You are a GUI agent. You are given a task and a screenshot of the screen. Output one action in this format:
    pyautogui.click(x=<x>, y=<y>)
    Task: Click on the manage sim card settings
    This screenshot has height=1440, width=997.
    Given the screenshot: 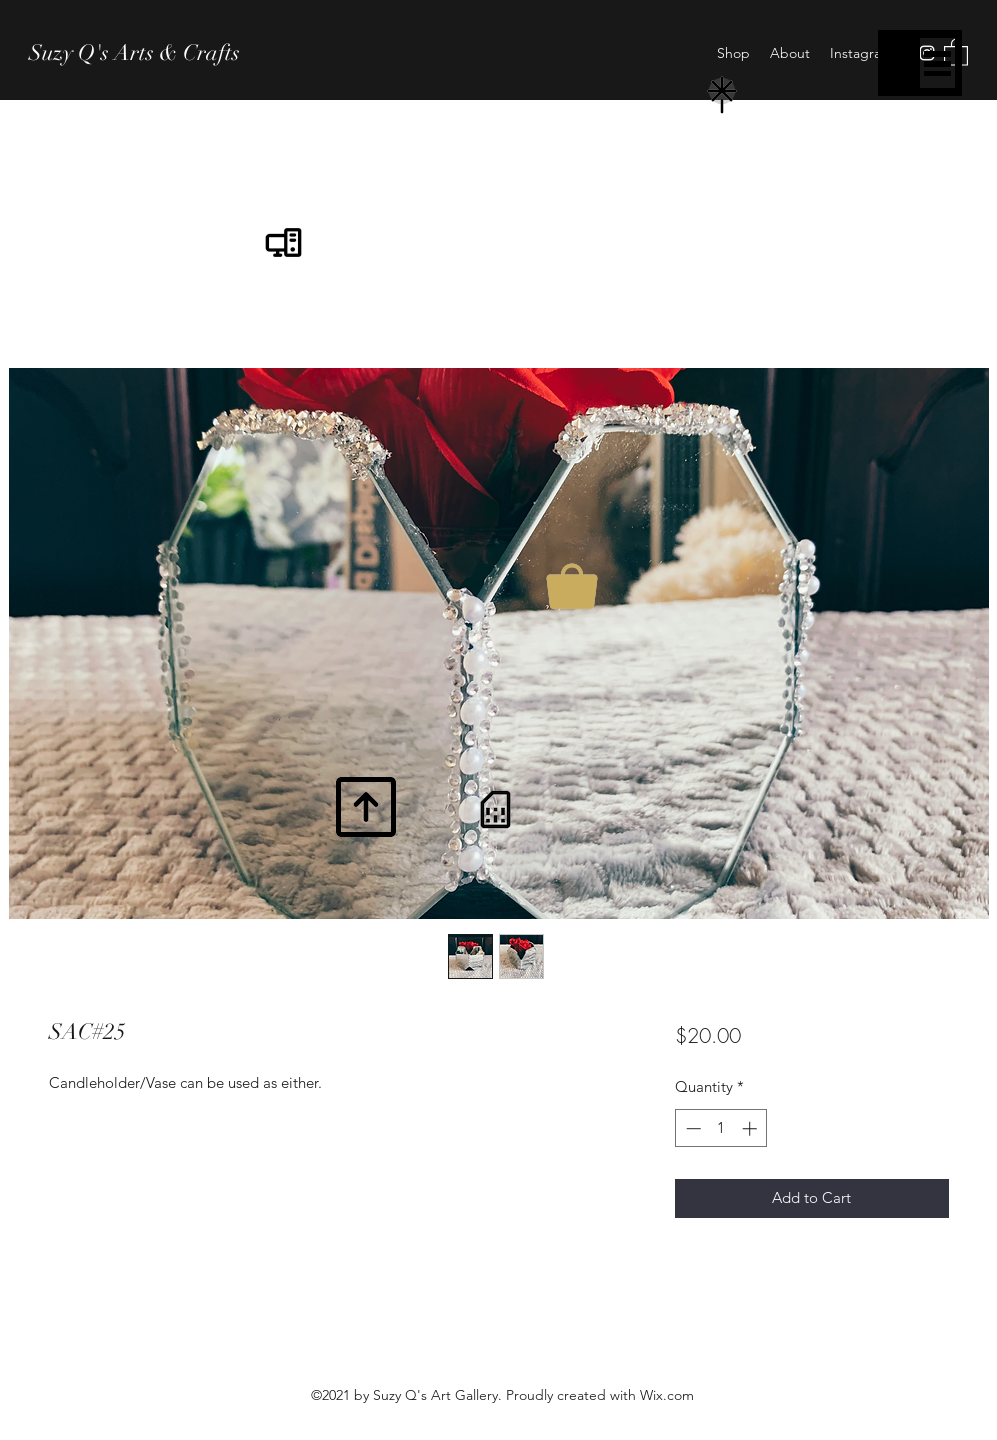 What is the action you would take?
    pyautogui.click(x=495, y=809)
    